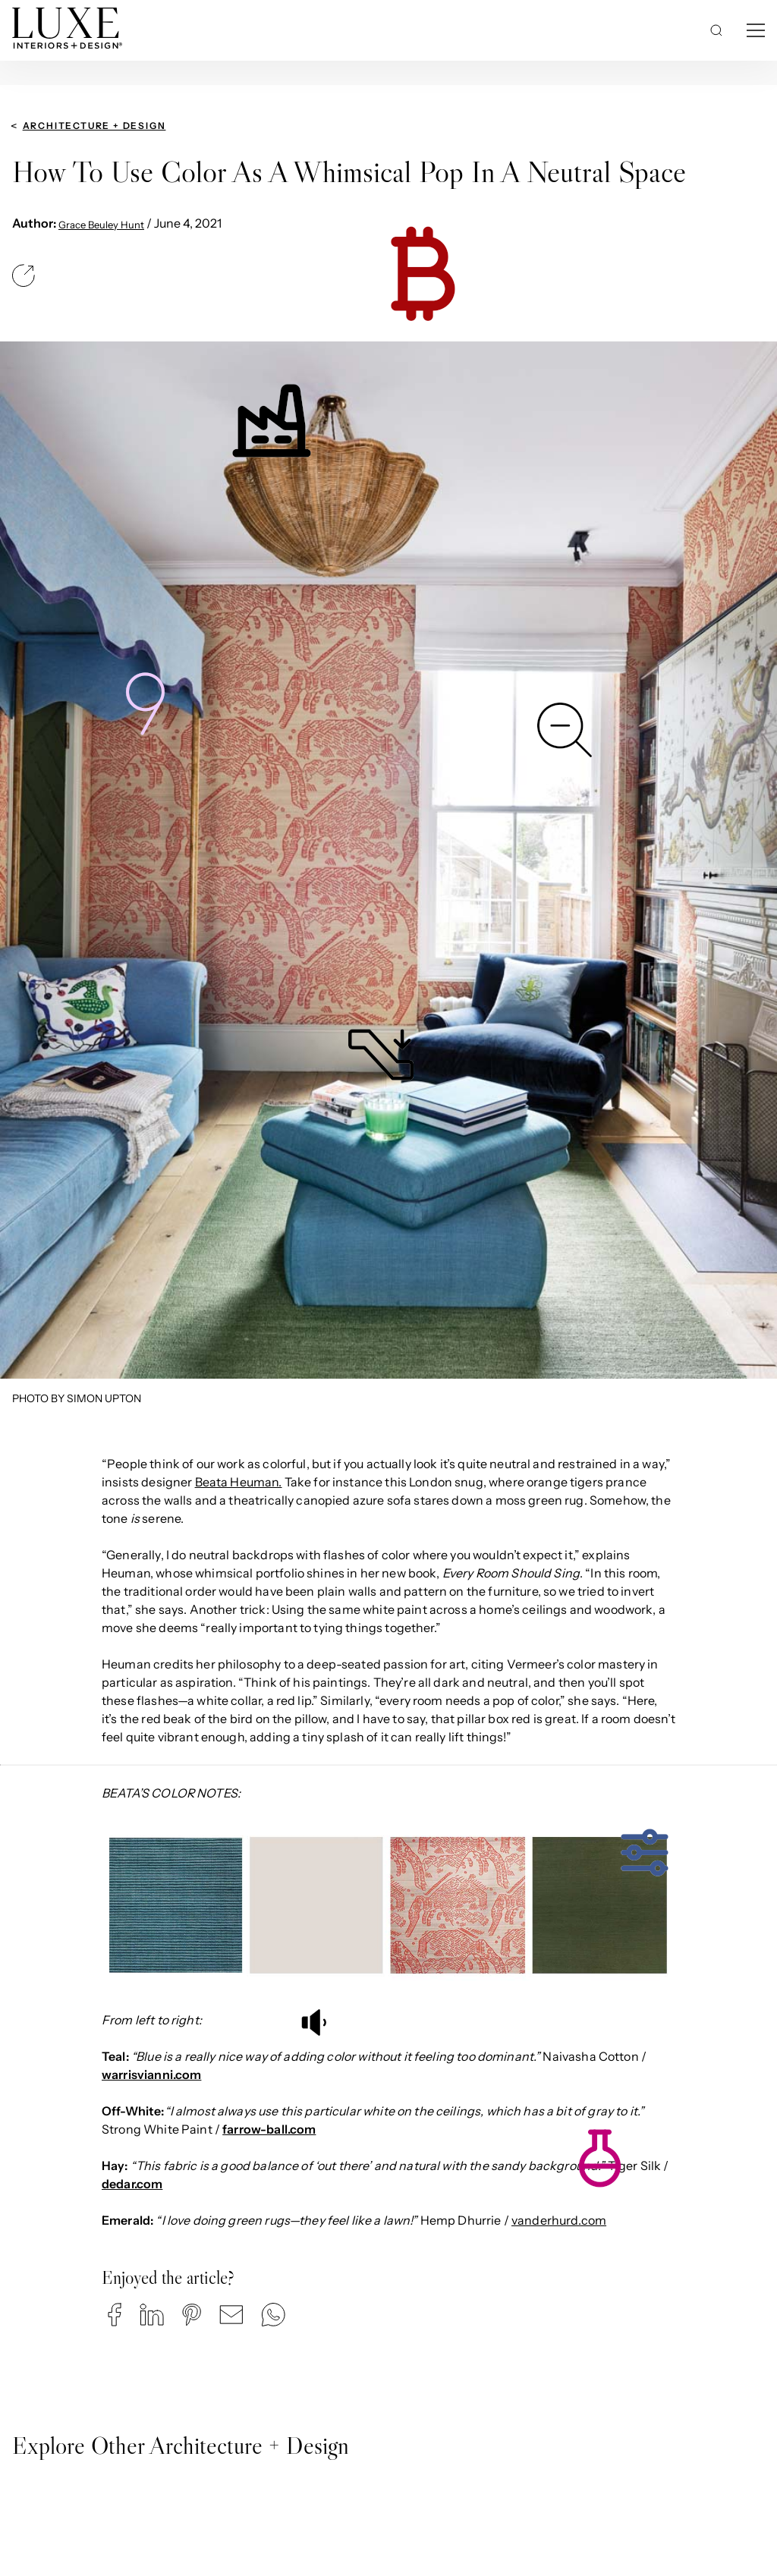  What do you see at coordinates (145, 703) in the screenshot?
I see `indicates the number nine in a list or sequence` at bounding box center [145, 703].